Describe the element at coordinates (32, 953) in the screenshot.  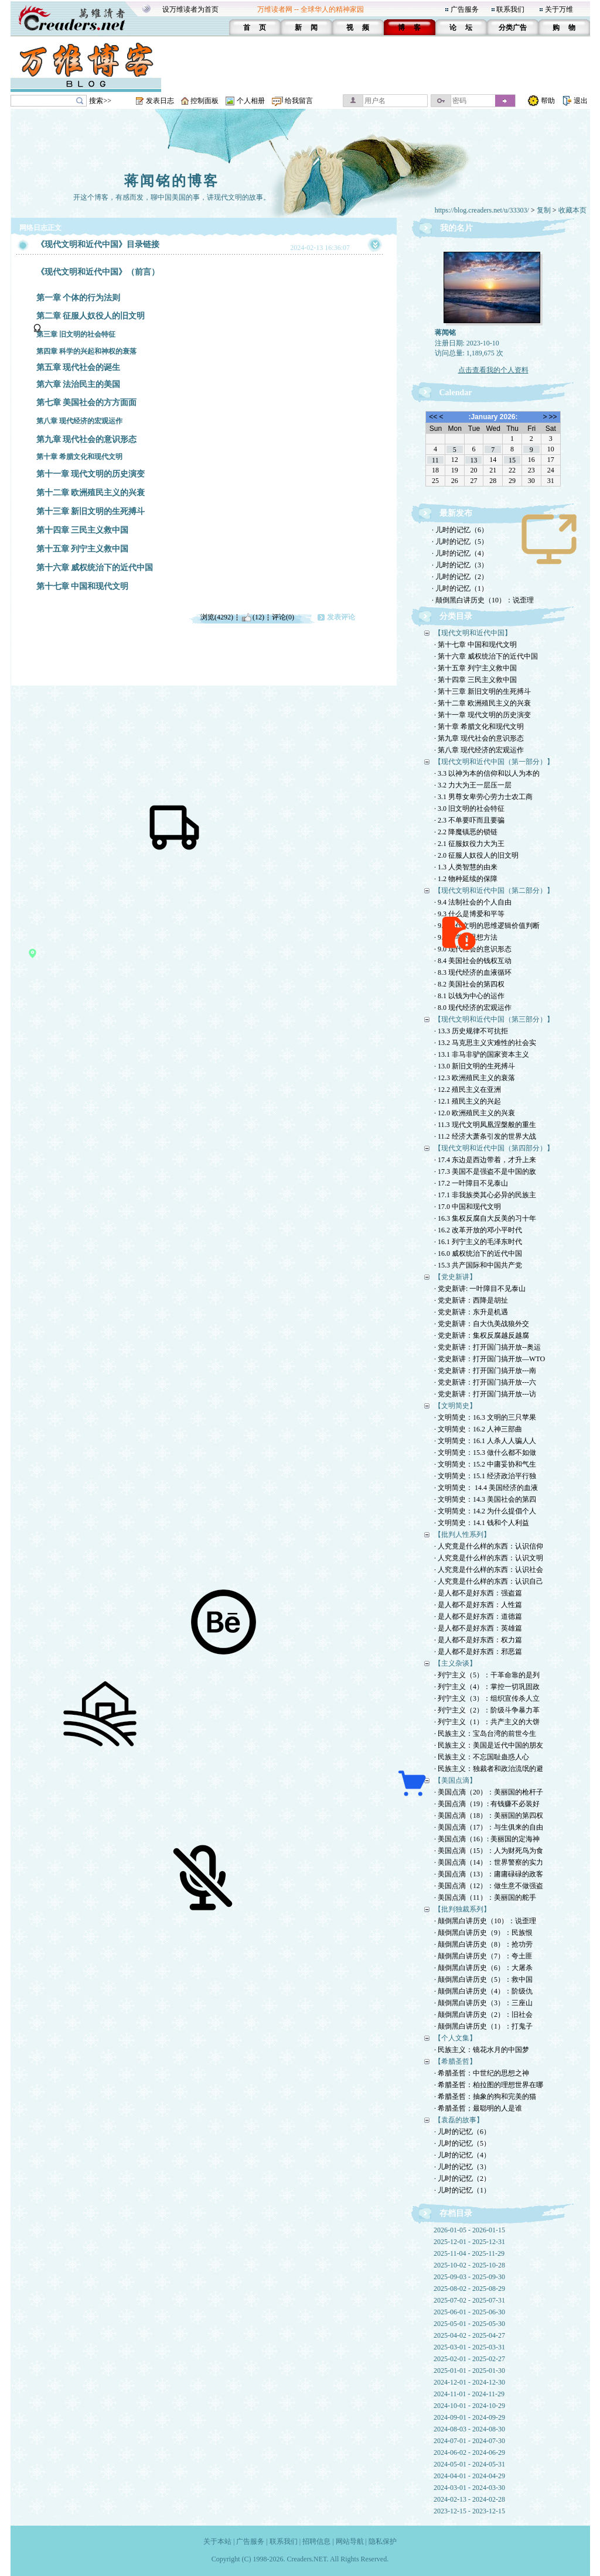
I see `view pinned location on map` at that location.